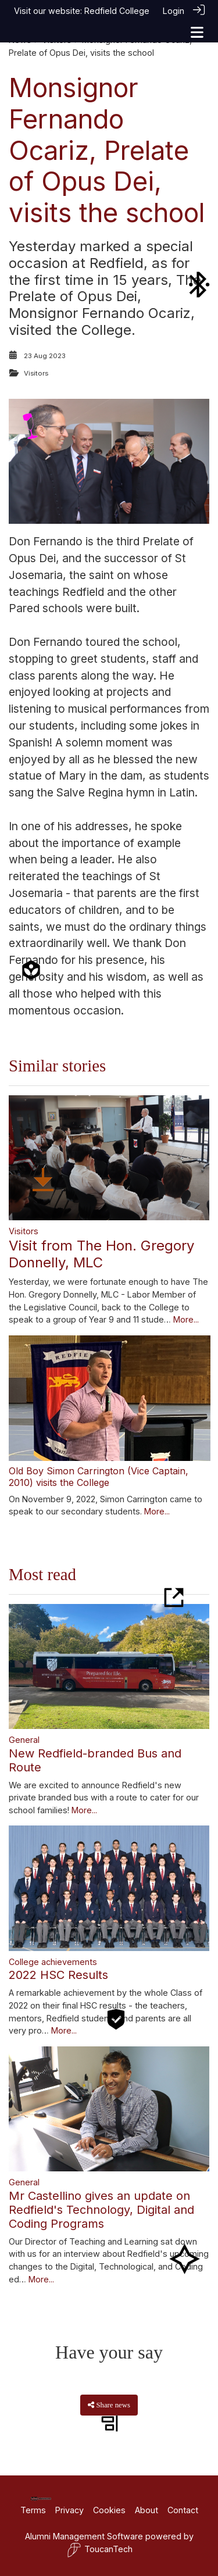  What do you see at coordinates (116, 2019) in the screenshot?
I see `indicates verified security or protection status` at bounding box center [116, 2019].